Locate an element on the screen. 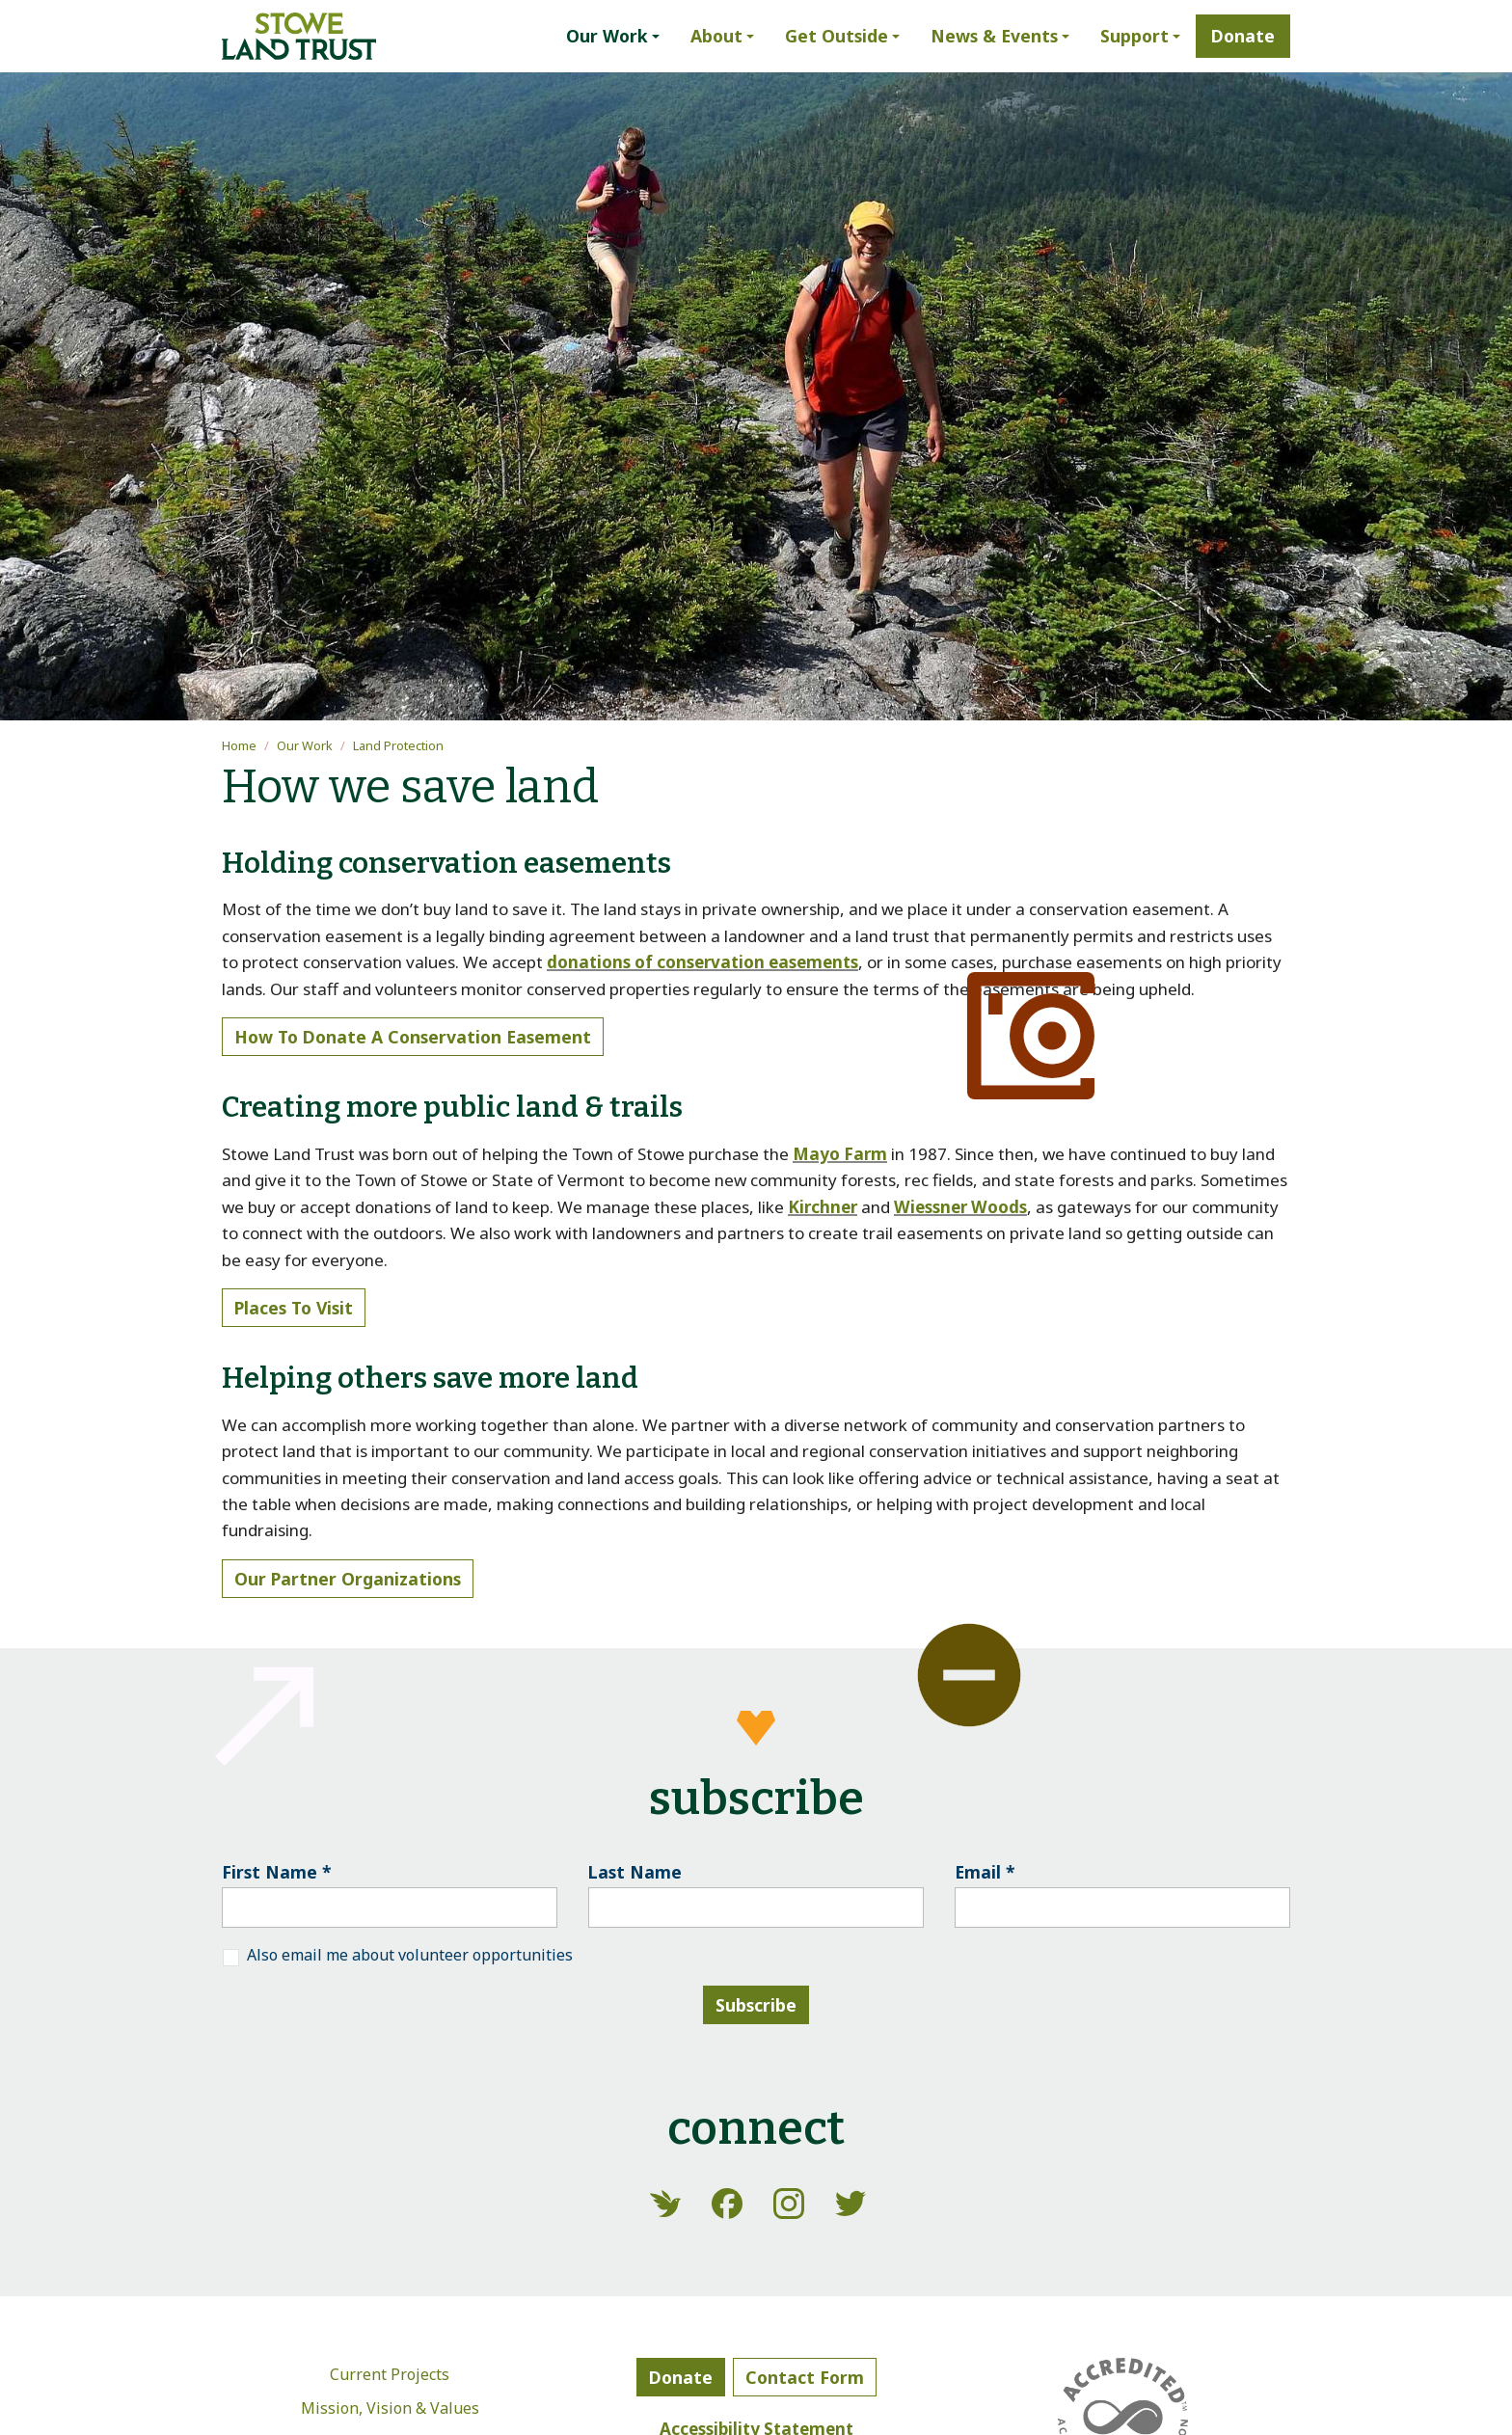 This screenshot has width=1512, height=2435. open link in new tab or external window is located at coordinates (266, 1714).